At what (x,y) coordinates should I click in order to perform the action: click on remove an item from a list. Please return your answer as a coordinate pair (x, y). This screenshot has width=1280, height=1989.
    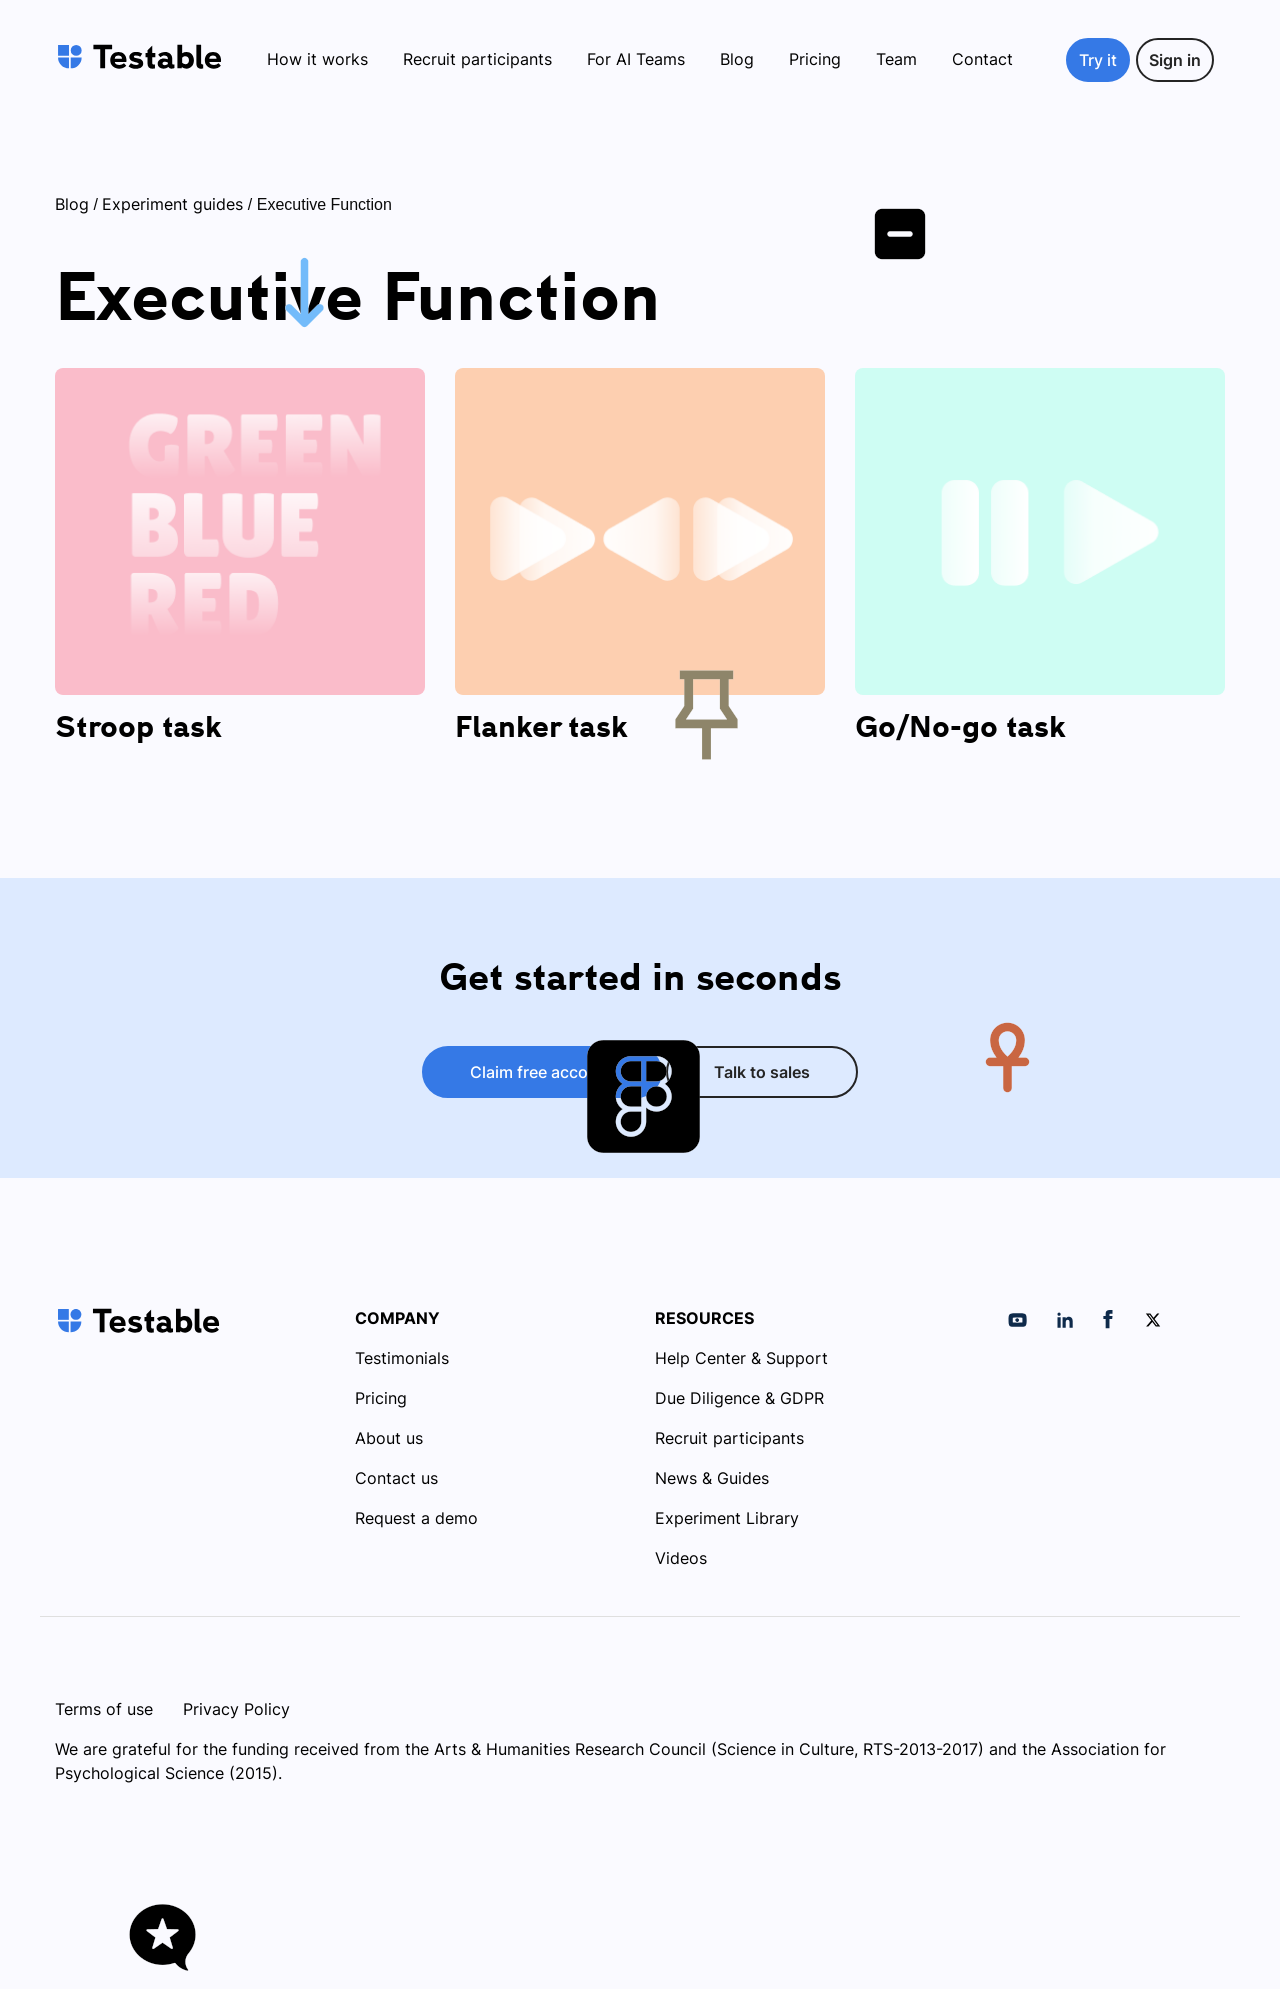
    Looking at the image, I should click on (900, 234).